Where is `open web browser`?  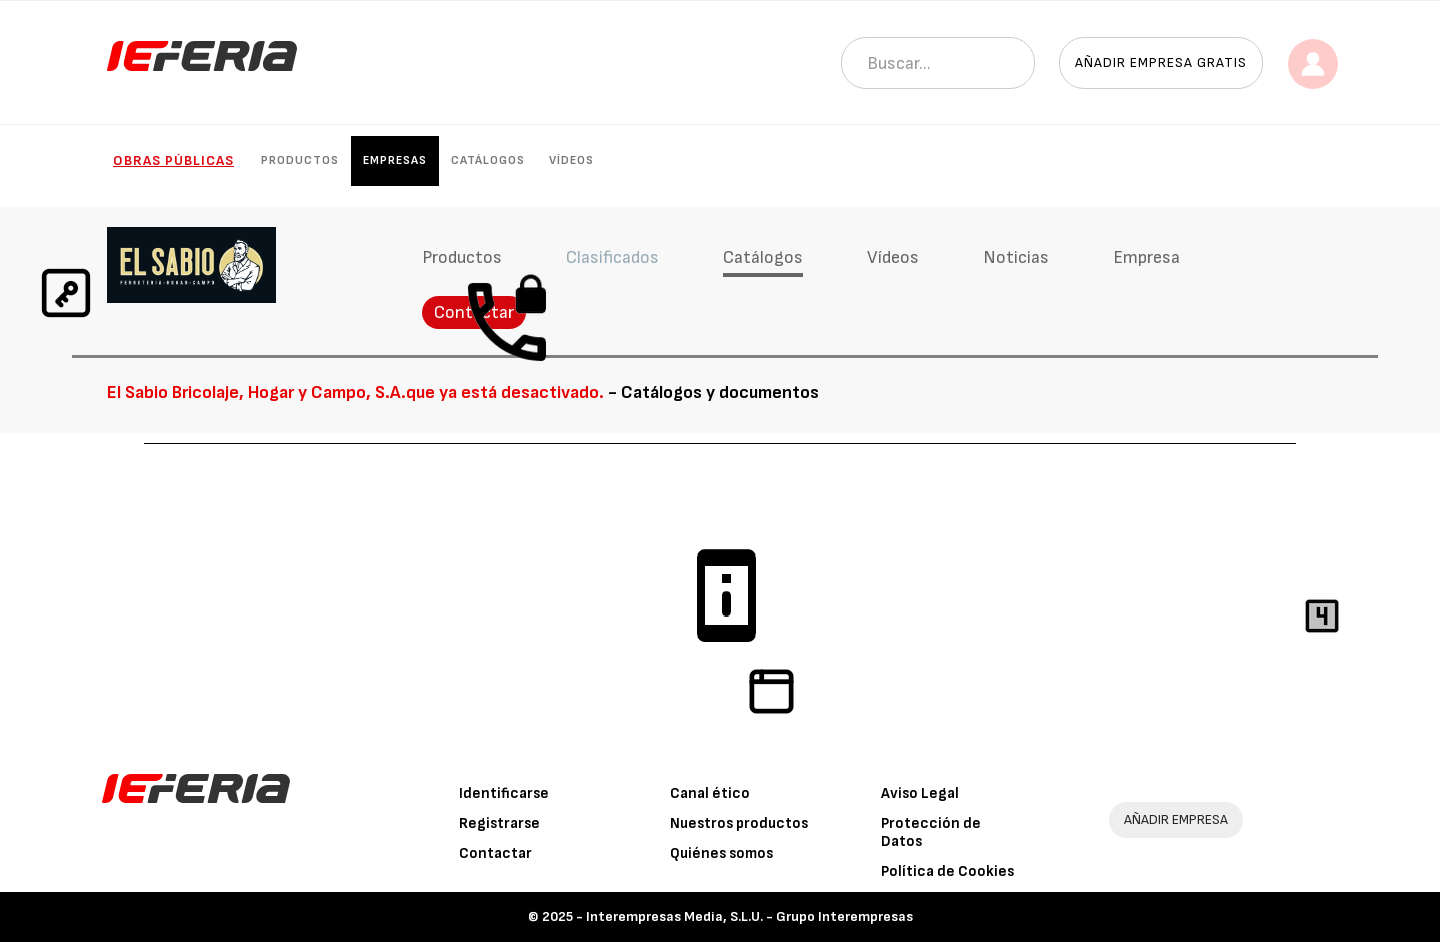
open web browser is located at coordinates (771, 691).